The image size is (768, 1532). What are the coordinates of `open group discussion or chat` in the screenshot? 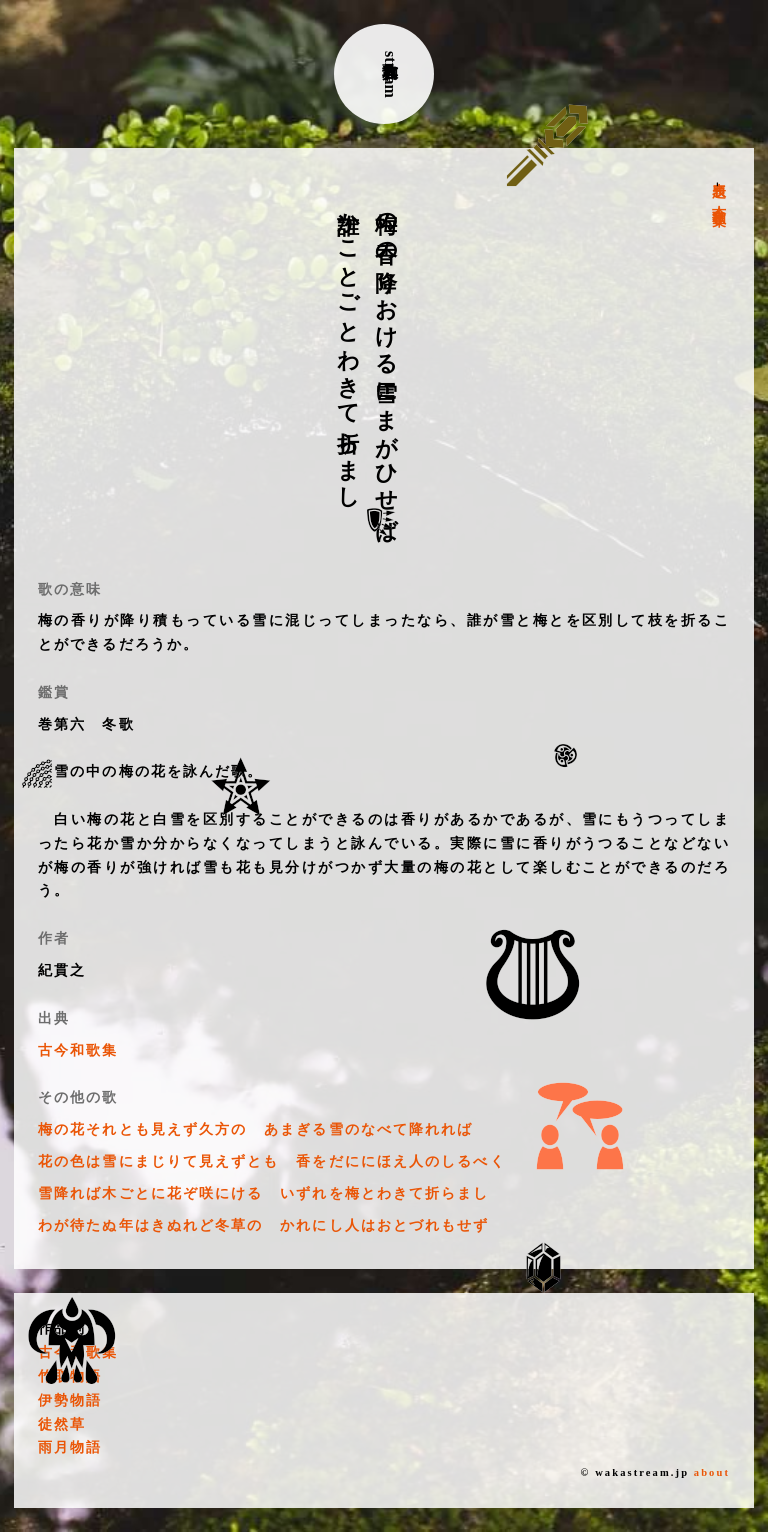 It's located at (580, 1126).